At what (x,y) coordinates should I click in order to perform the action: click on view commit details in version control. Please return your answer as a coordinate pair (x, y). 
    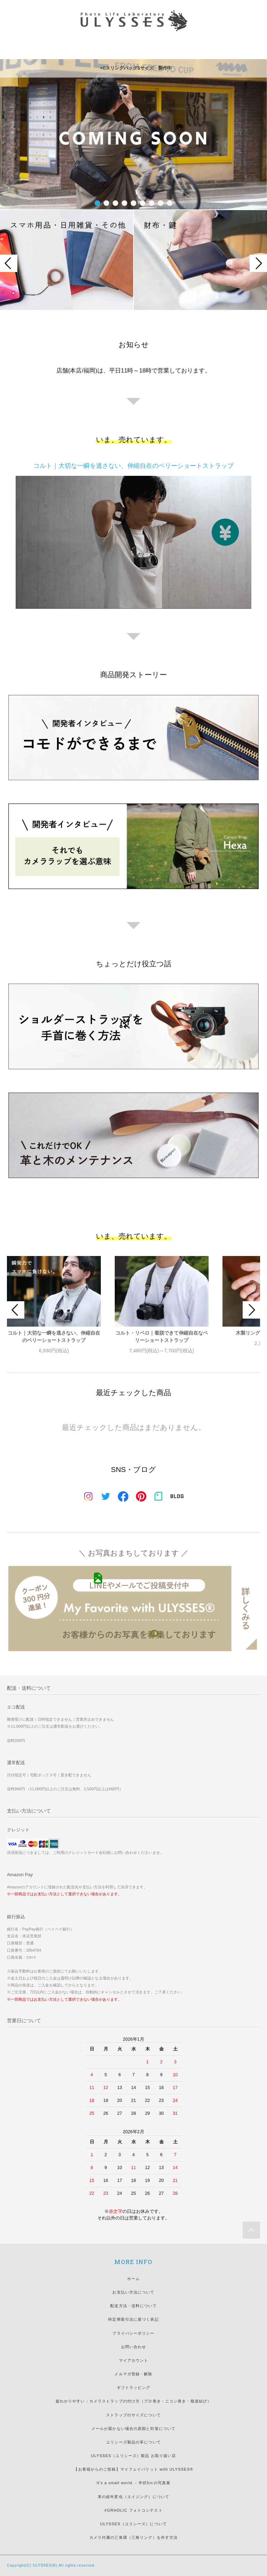
    Looking at the image, I should click on (154, 1633).